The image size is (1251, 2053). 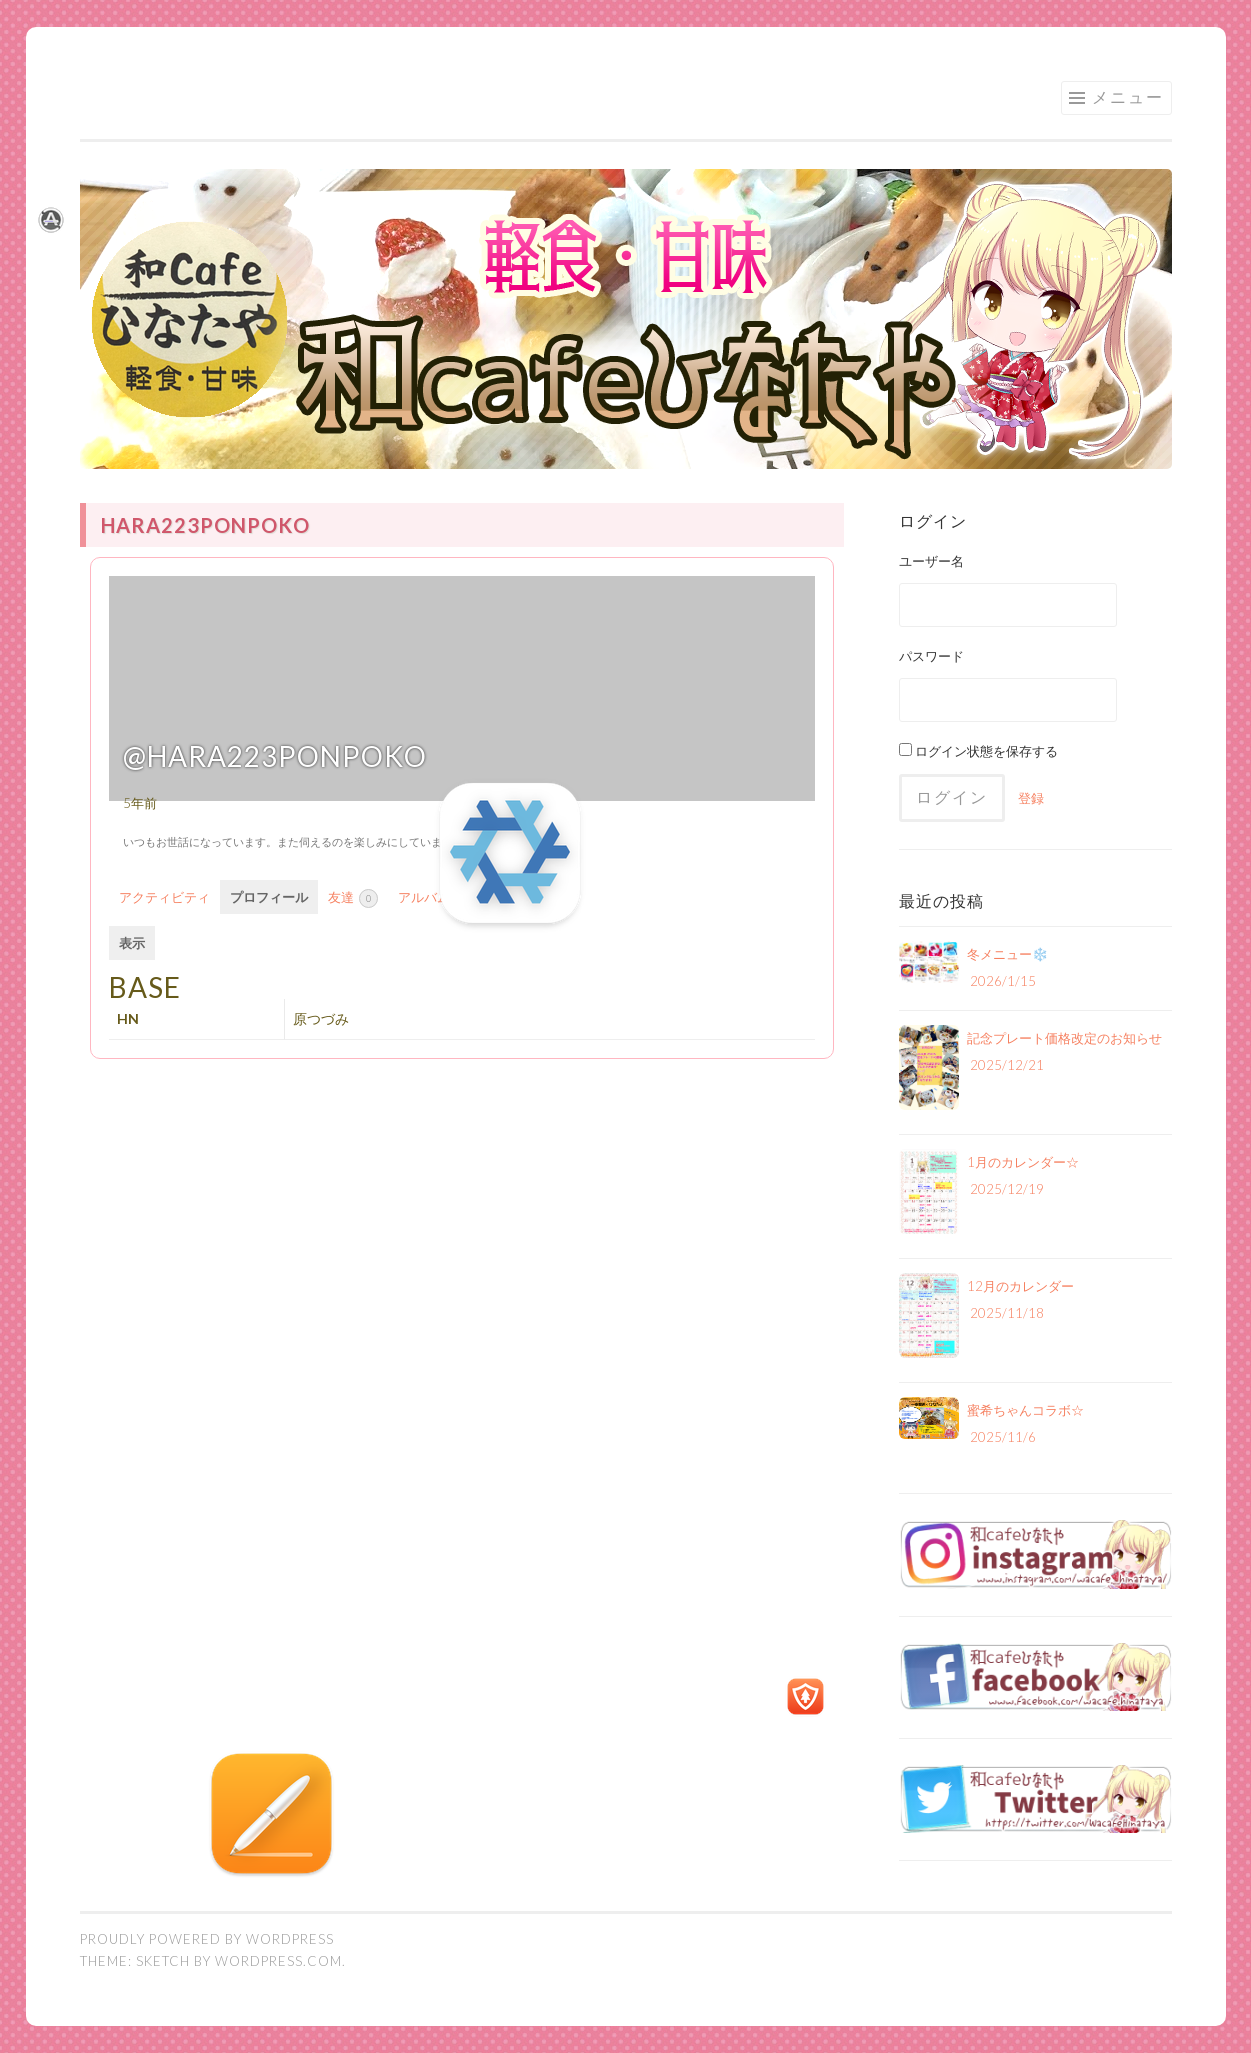 What do you see at coordinates (271, 1813) in the screenshot?
I see `open Apple Pages document editor` at bounding box center [271, 1813].